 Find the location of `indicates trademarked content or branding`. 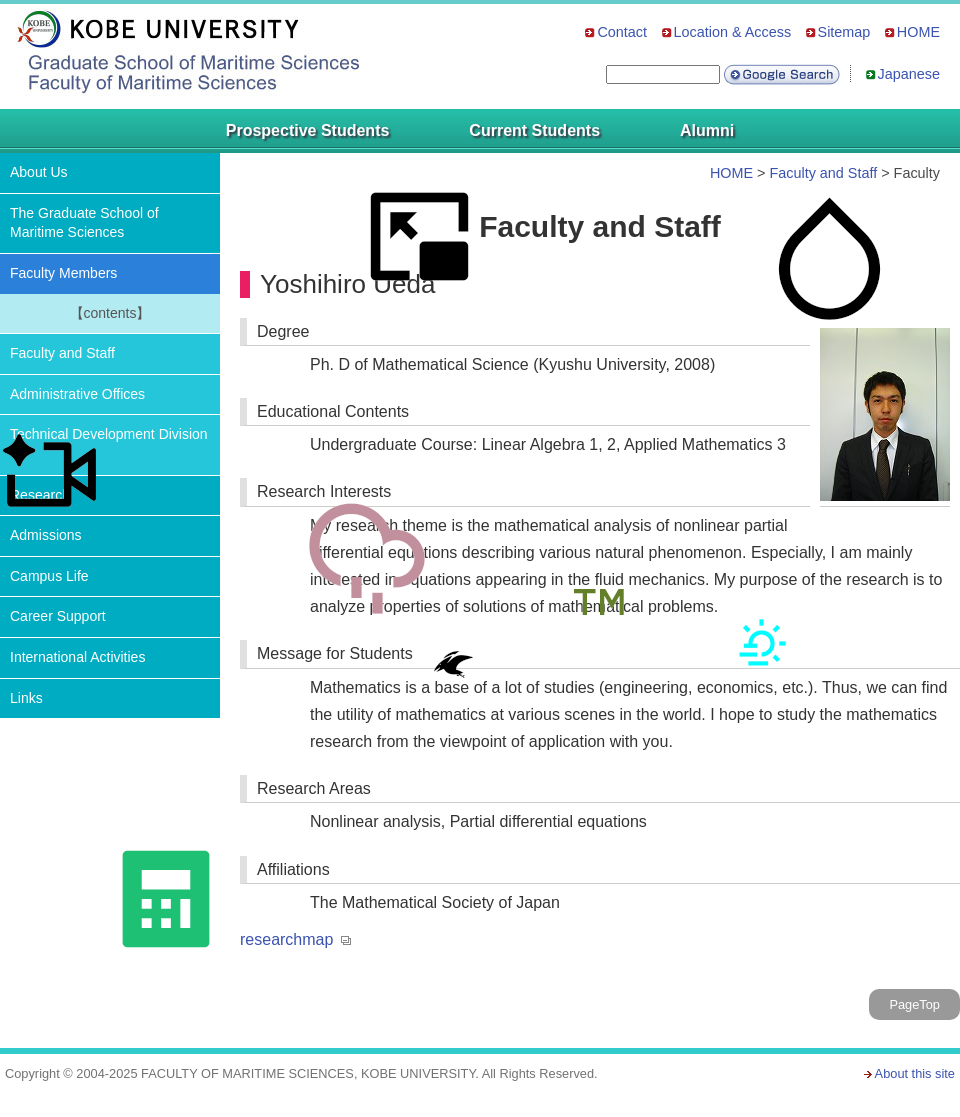

indicates trademarked content or branding is located at coordinates (600, 602).